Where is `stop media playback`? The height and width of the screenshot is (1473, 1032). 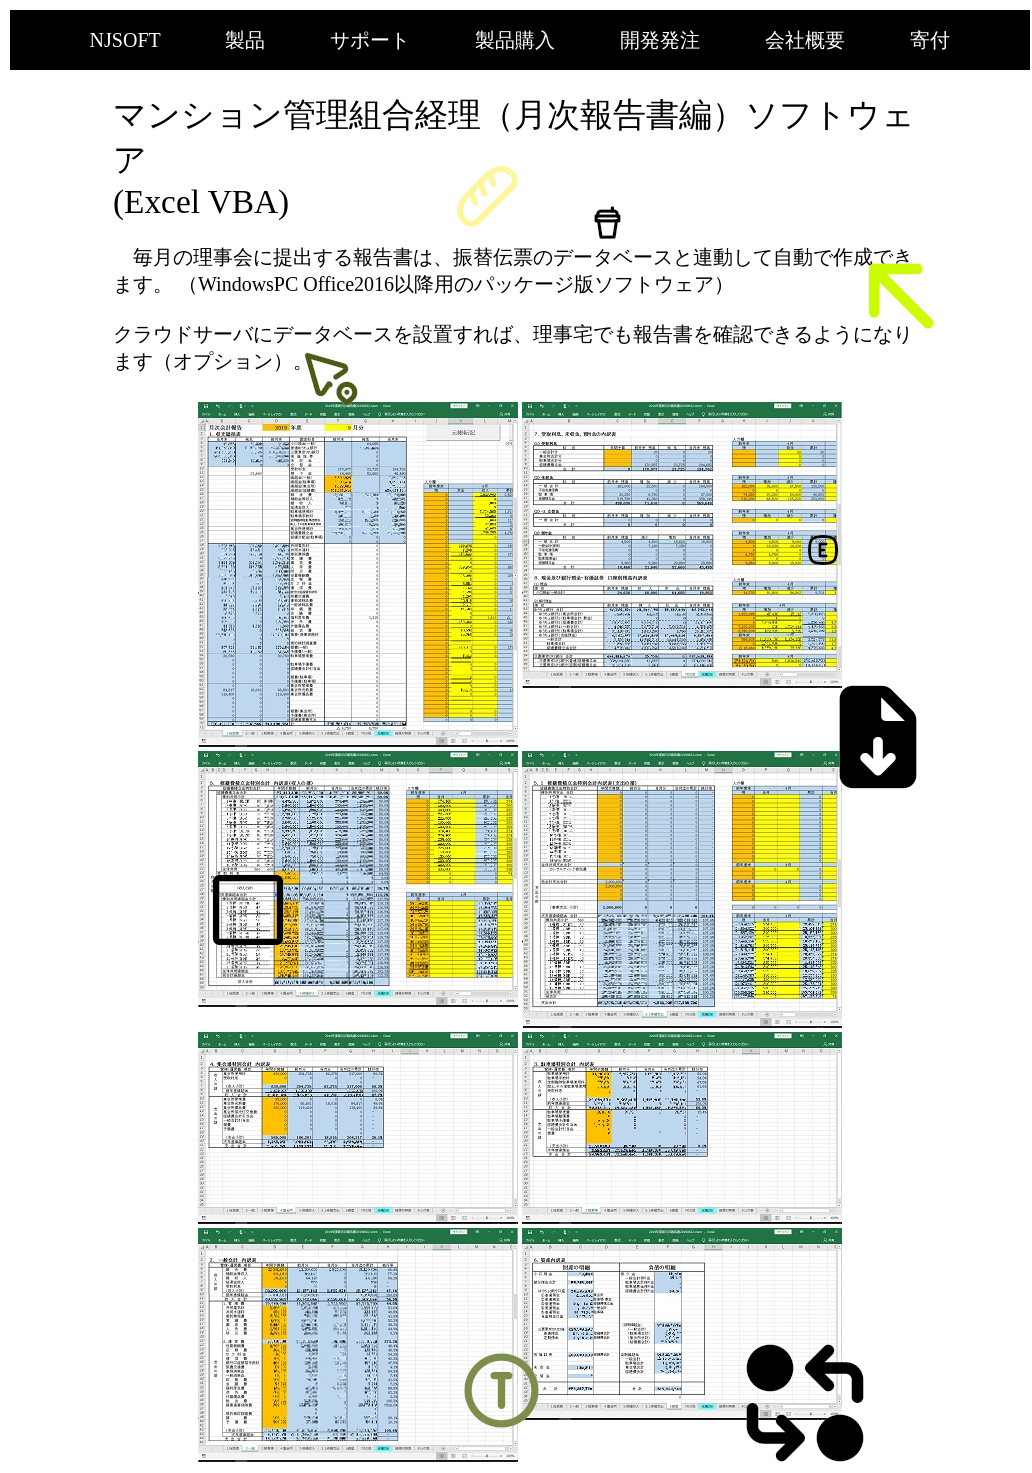
stop media playback is located at coordinates (248, 910).